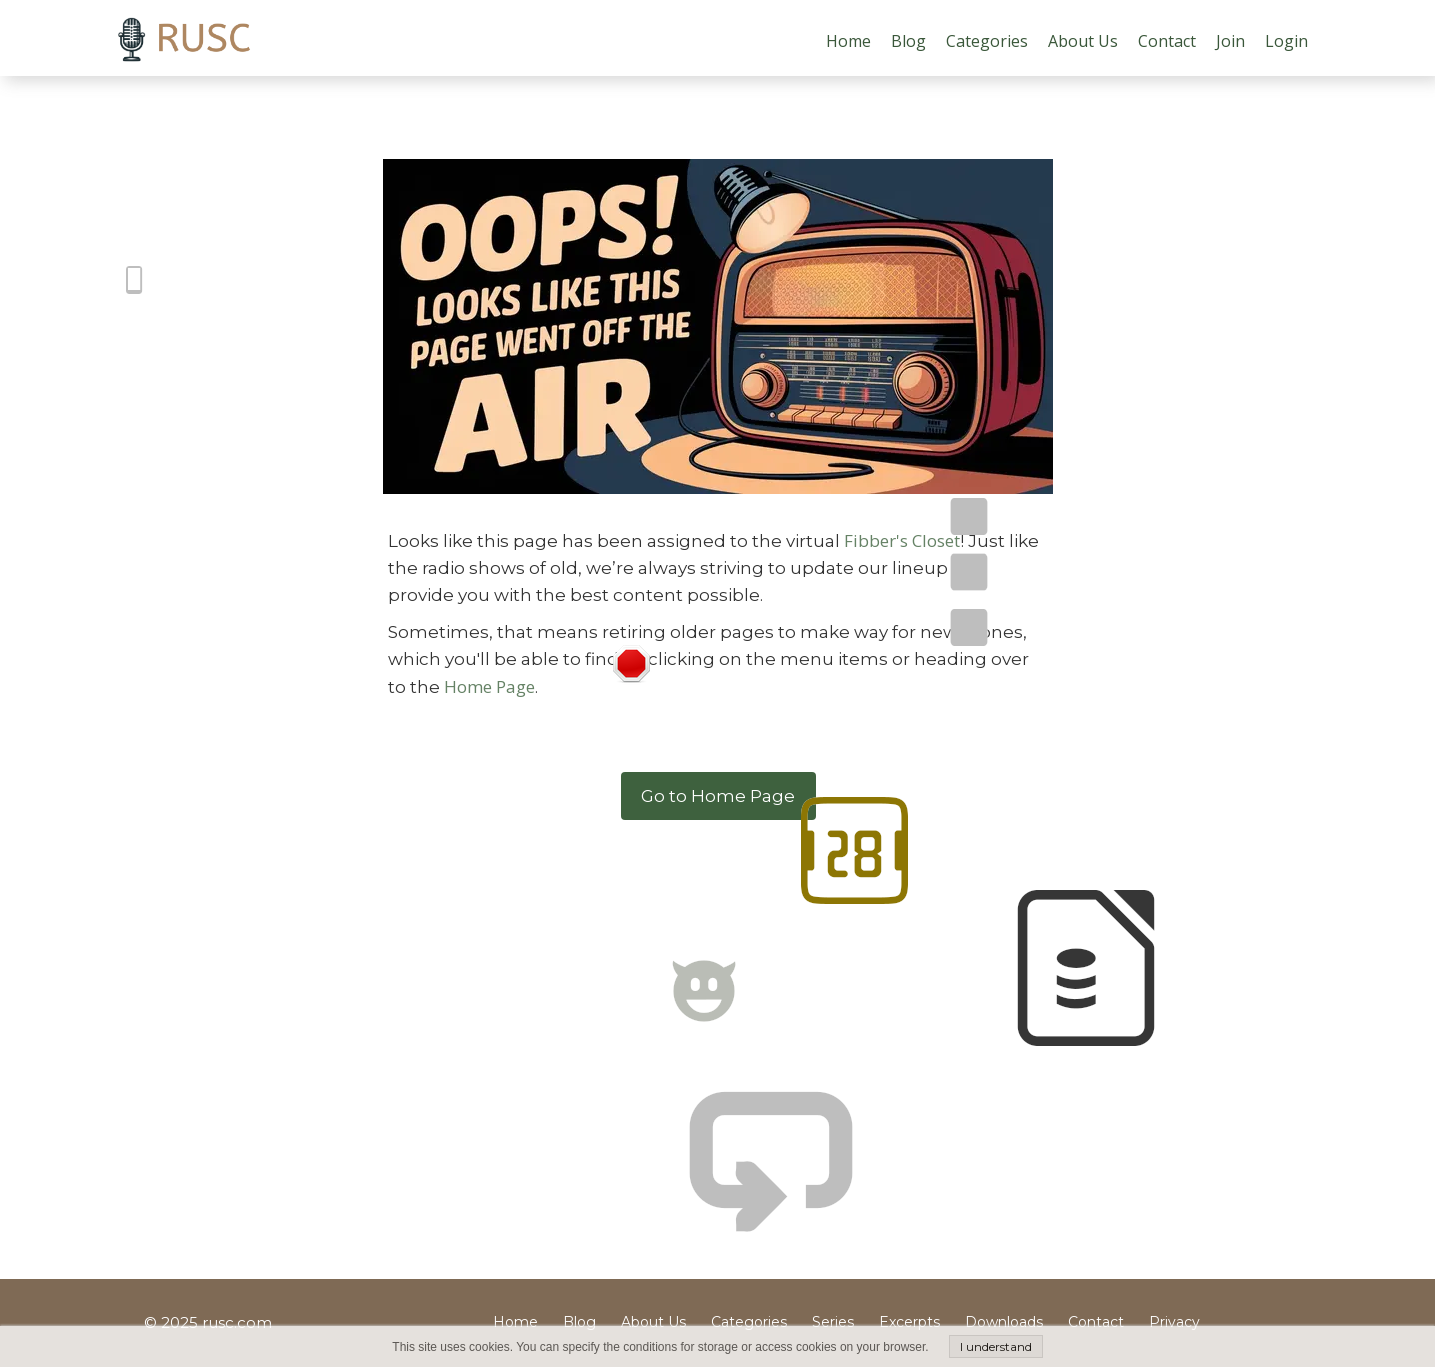  I want to click on enable playlist repeat mode, so click(771, 1150).